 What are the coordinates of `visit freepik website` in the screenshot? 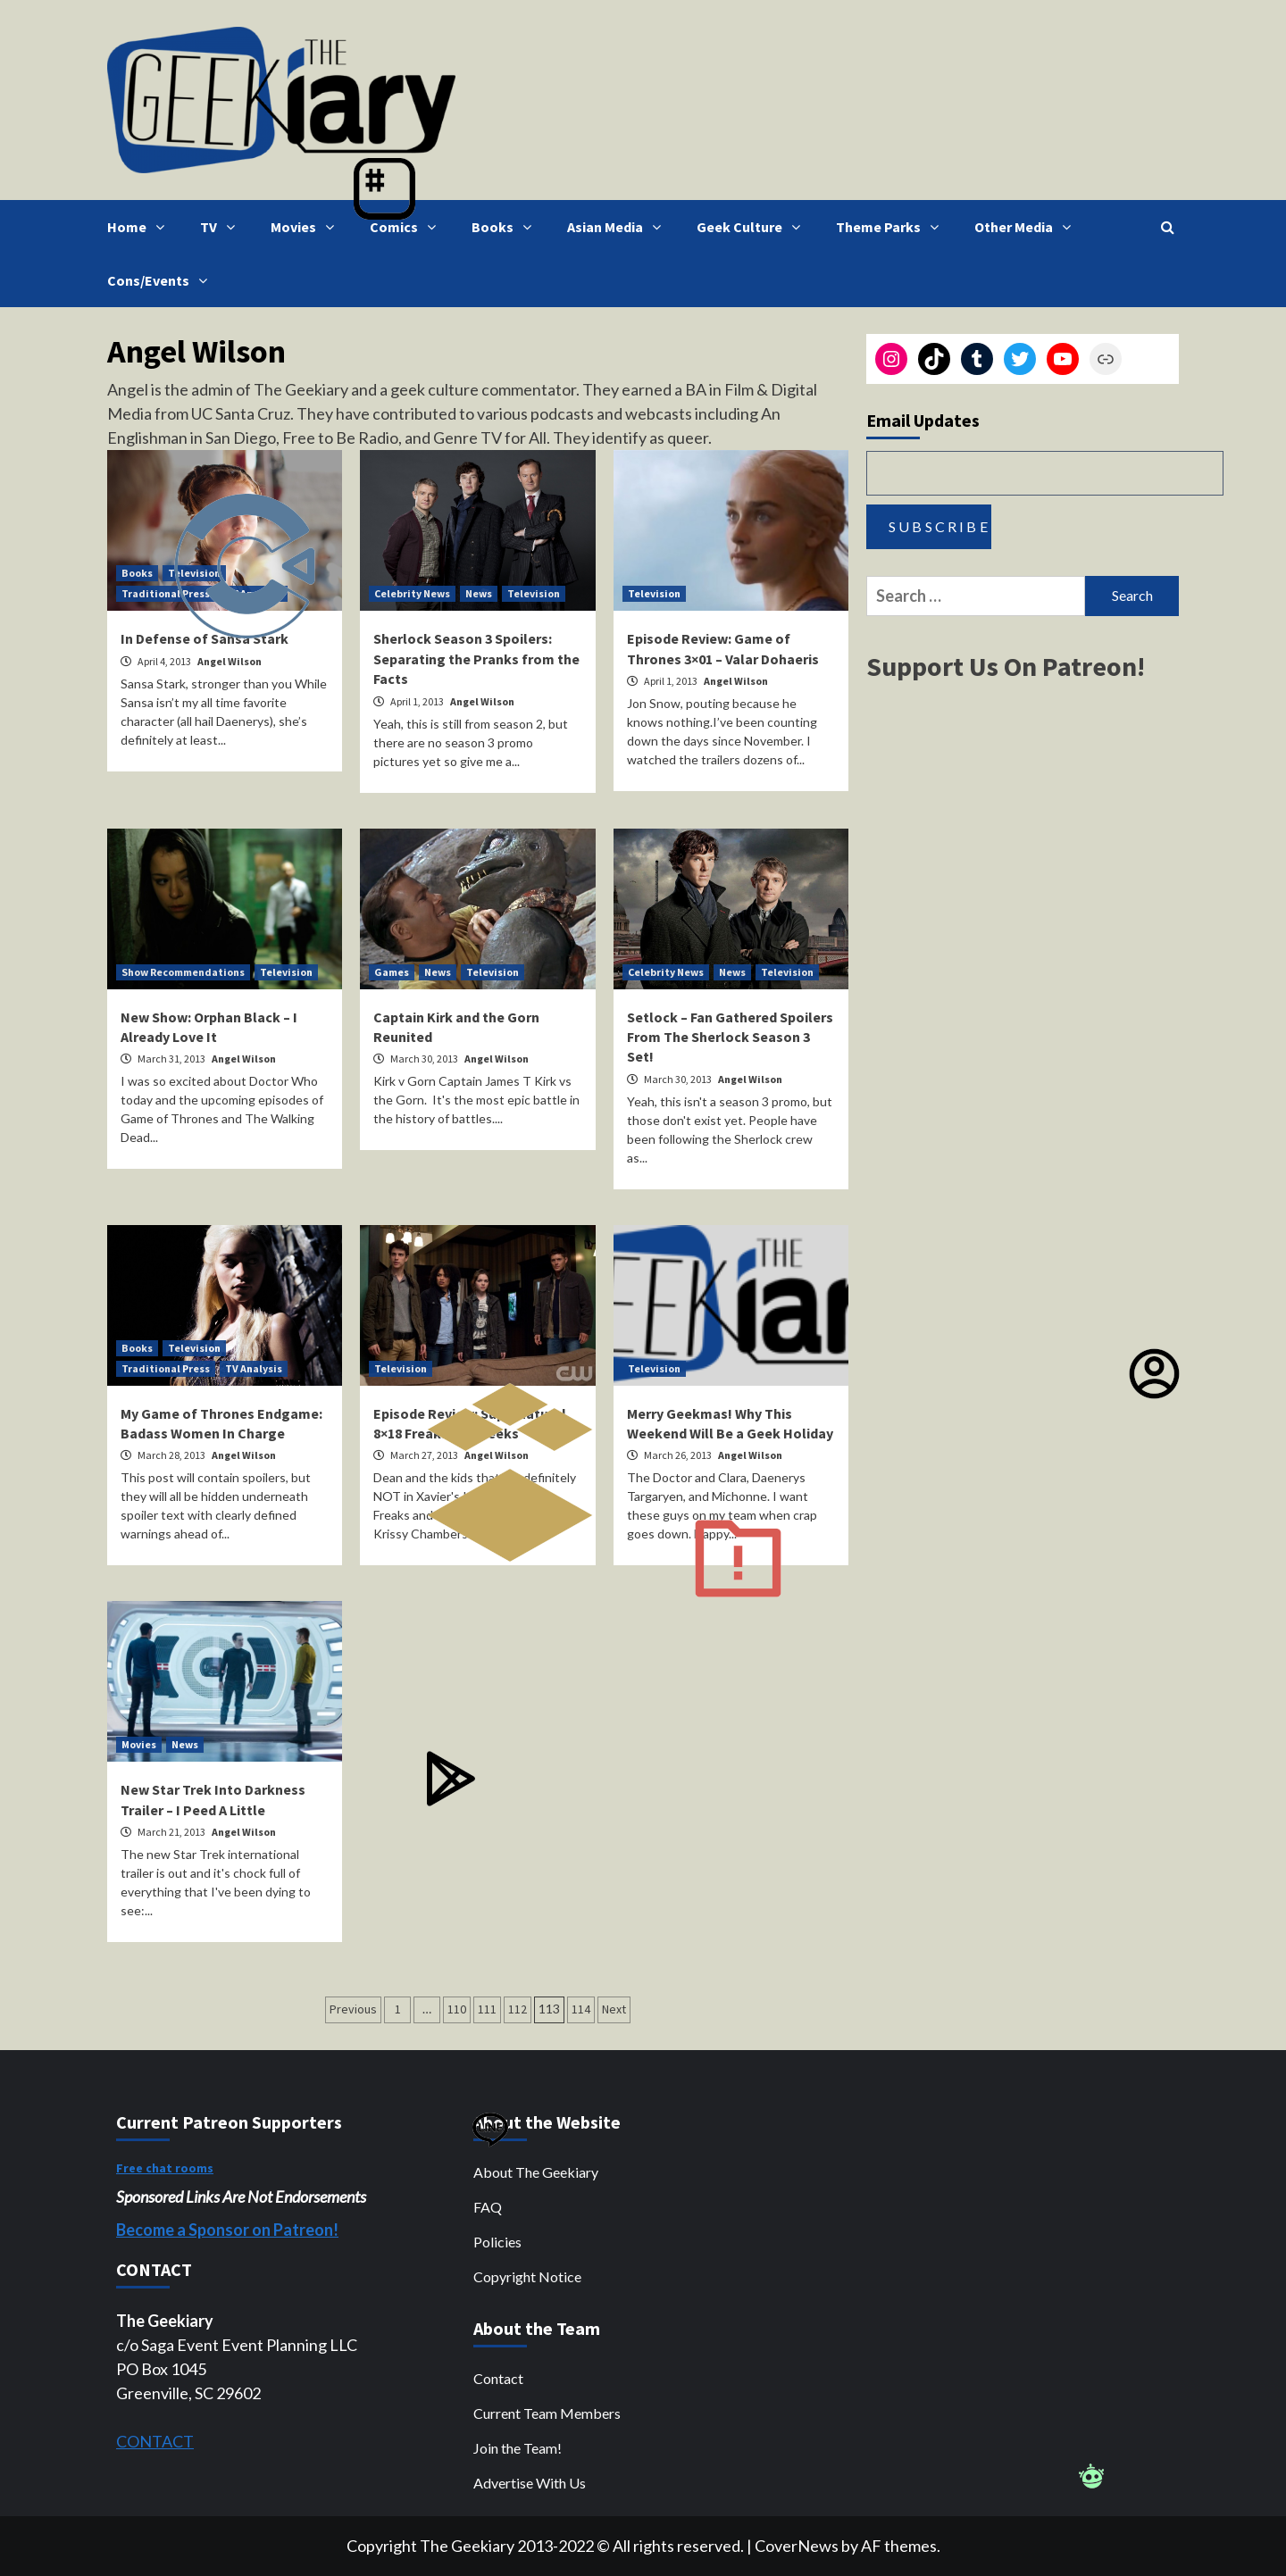 It's located at (1091, 2476).